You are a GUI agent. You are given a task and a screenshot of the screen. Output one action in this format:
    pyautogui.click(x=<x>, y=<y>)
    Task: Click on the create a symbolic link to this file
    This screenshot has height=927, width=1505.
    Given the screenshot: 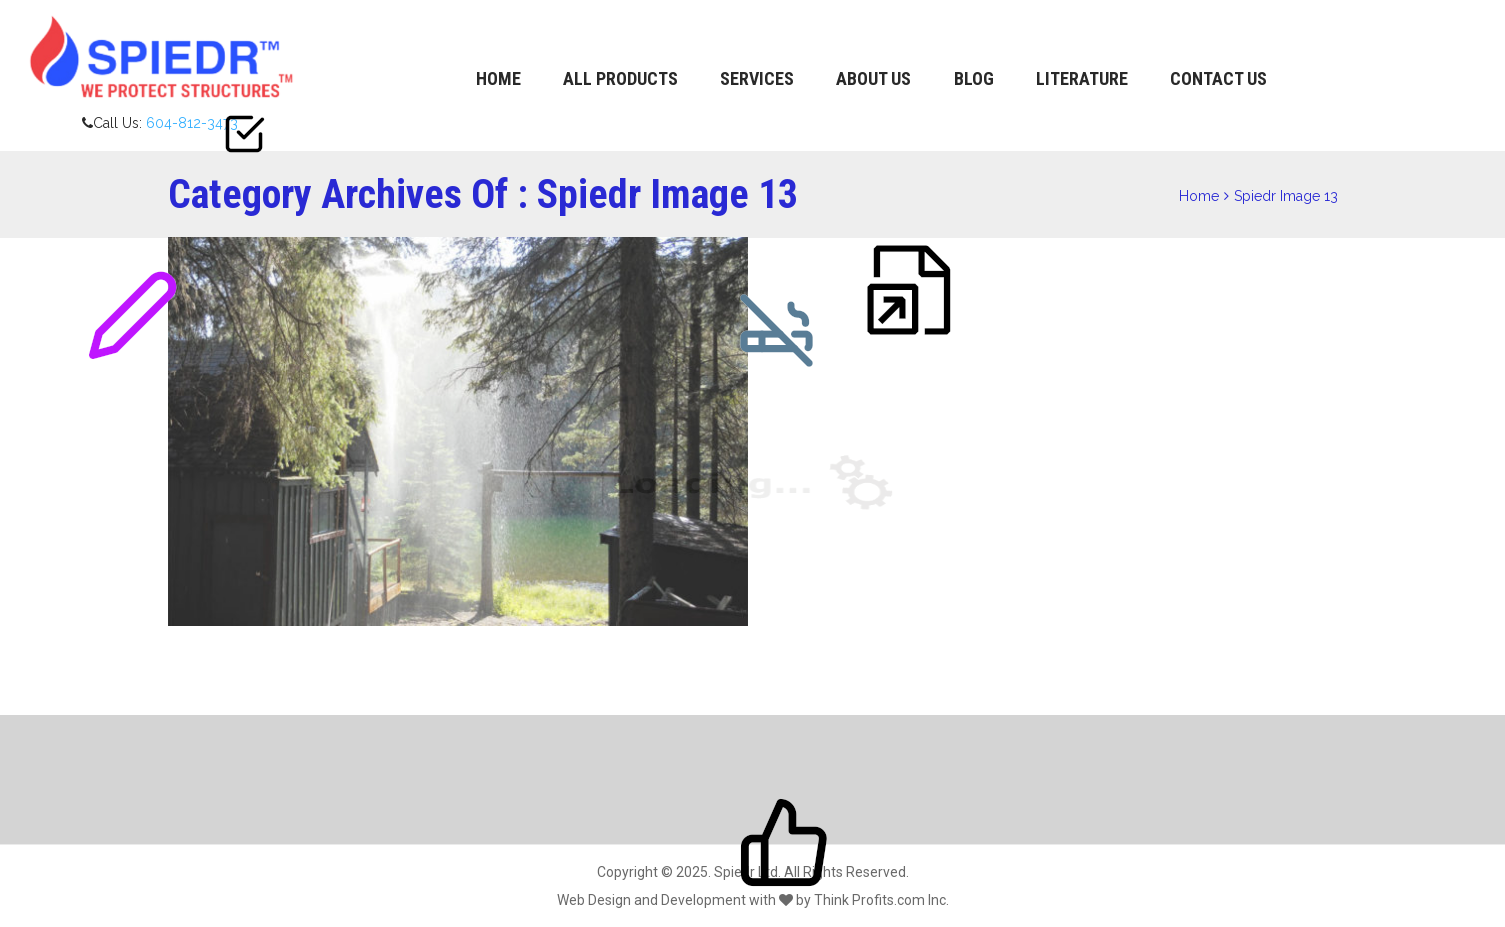 What is the action you would take?
    pyautogui.click(x=912, y=290)
    